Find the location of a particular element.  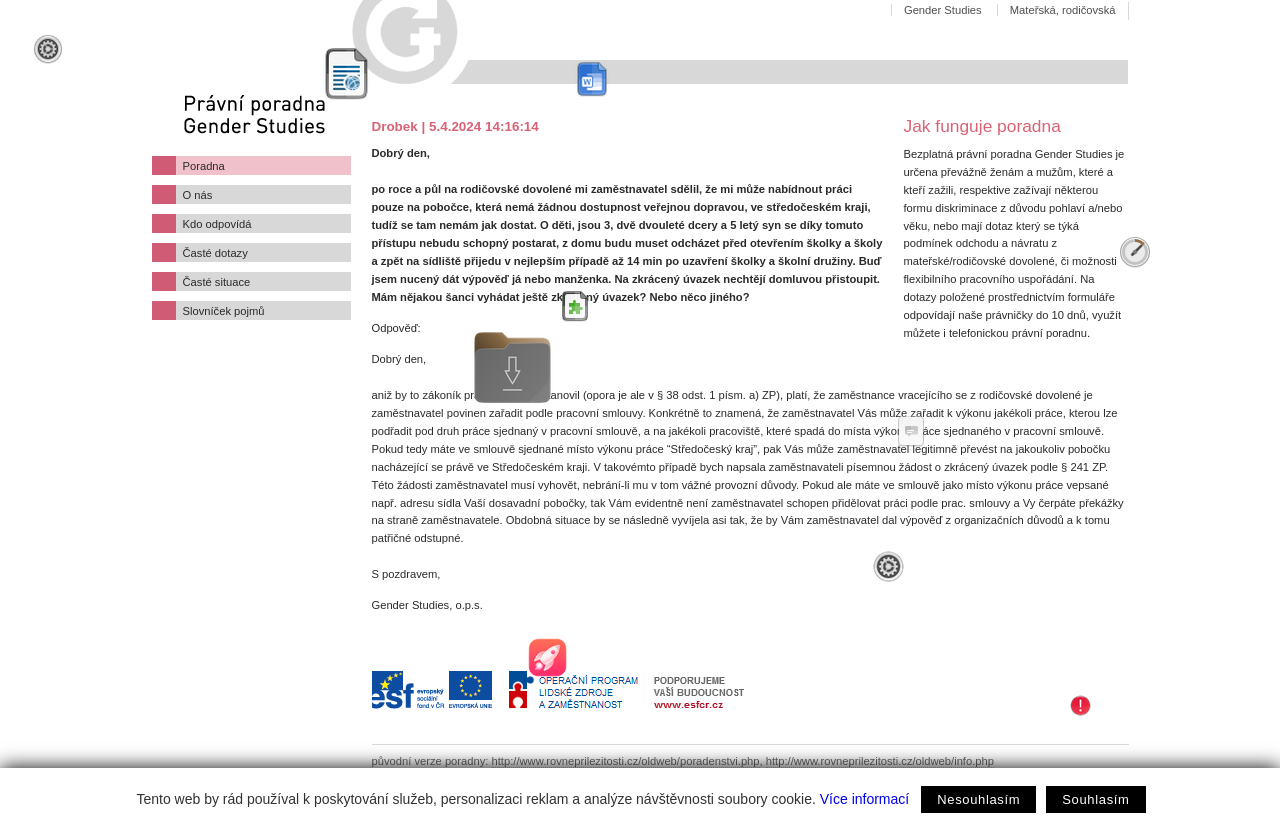

a Microsoft Word document file is located at coordinates (592, 79).